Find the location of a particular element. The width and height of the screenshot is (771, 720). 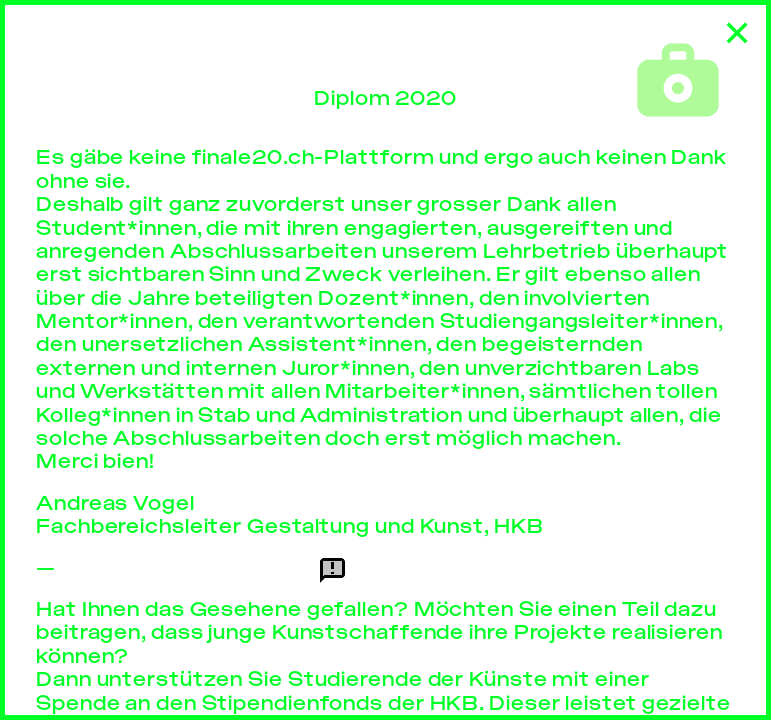

take a photo is located at coordinates (678, 80).